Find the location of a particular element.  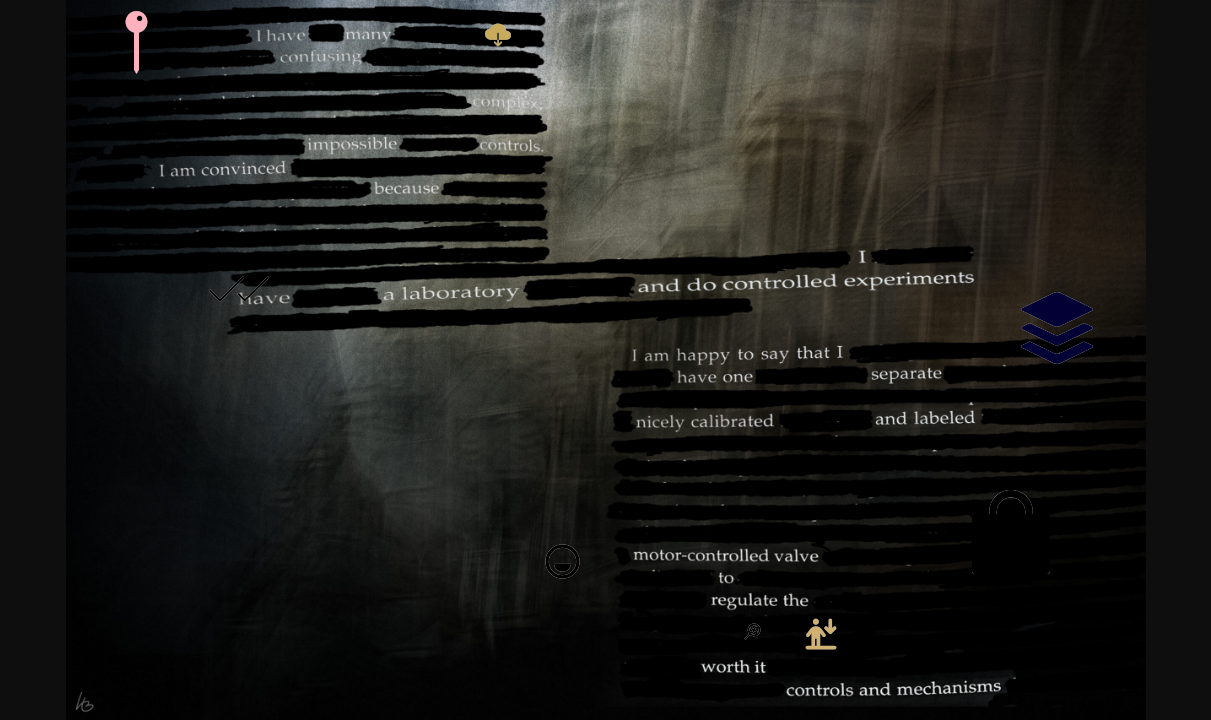

mark a location on the map is located at coordinates (136, 42).